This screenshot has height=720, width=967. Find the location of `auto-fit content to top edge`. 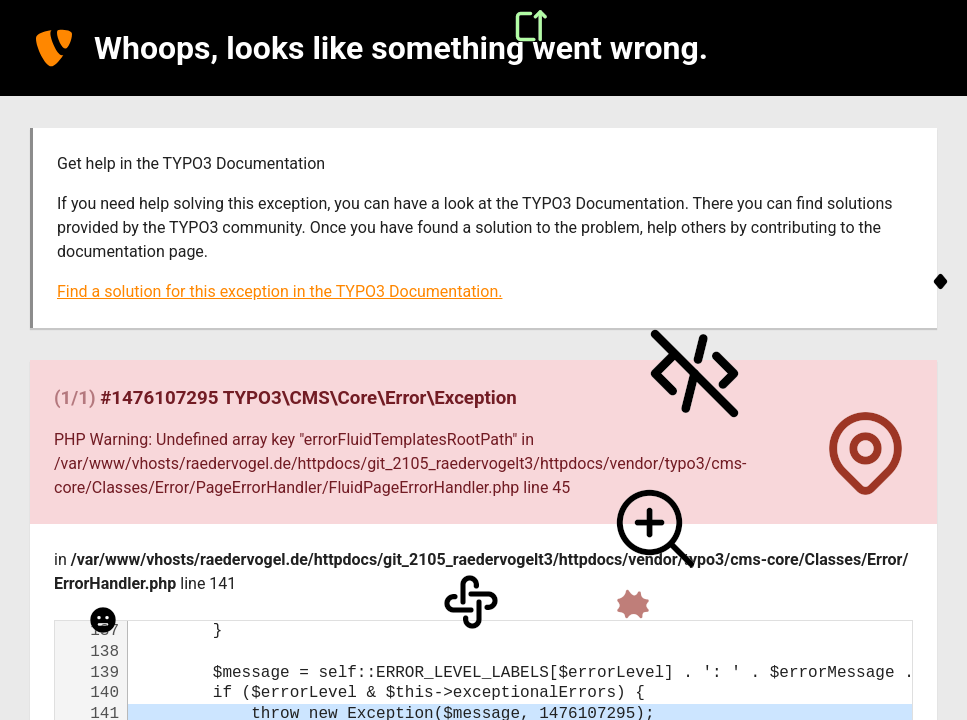

auto-fit content to top edge is located at coordinates (530, 26).